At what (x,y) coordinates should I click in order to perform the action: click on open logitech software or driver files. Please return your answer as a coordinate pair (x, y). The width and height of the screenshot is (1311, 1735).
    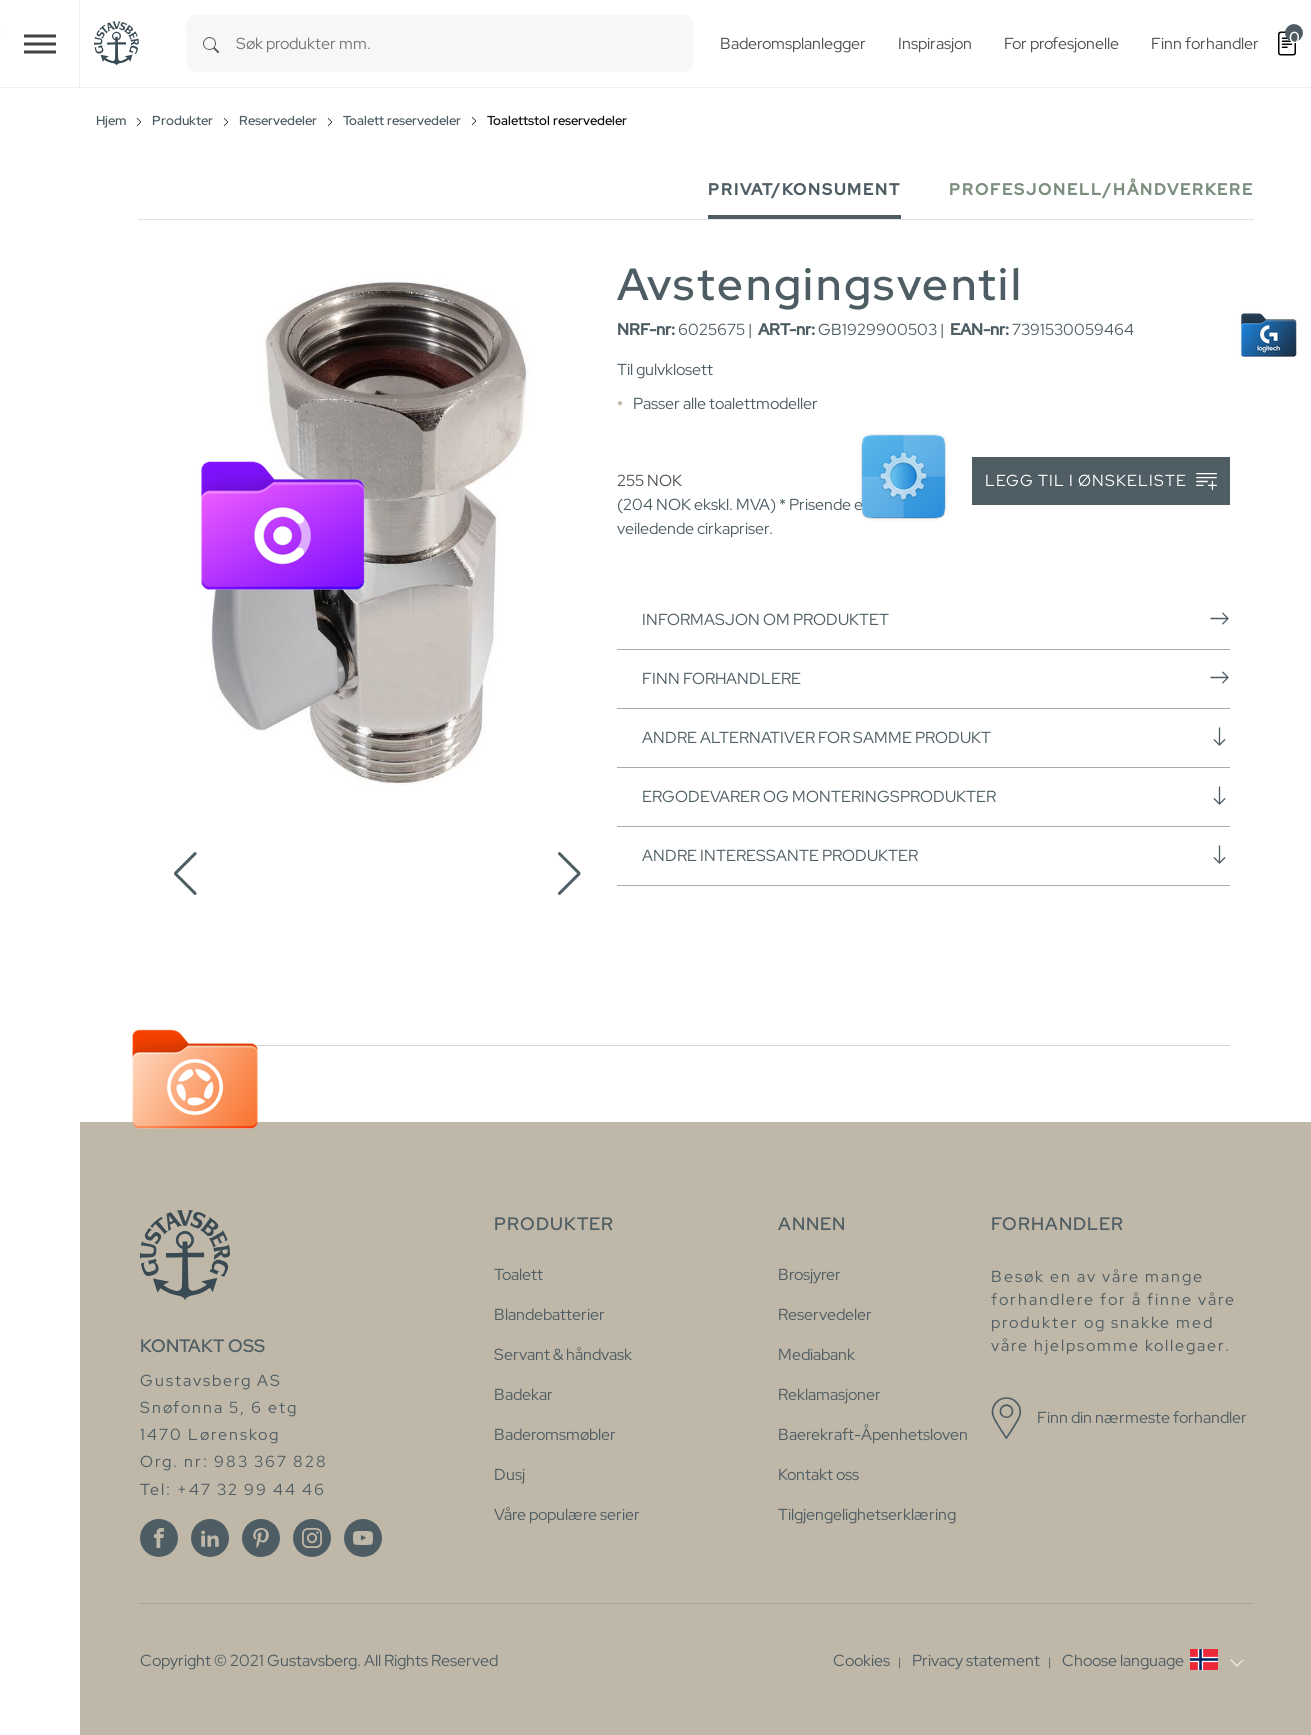
    Looking at the image, I should click on (1268, 336).